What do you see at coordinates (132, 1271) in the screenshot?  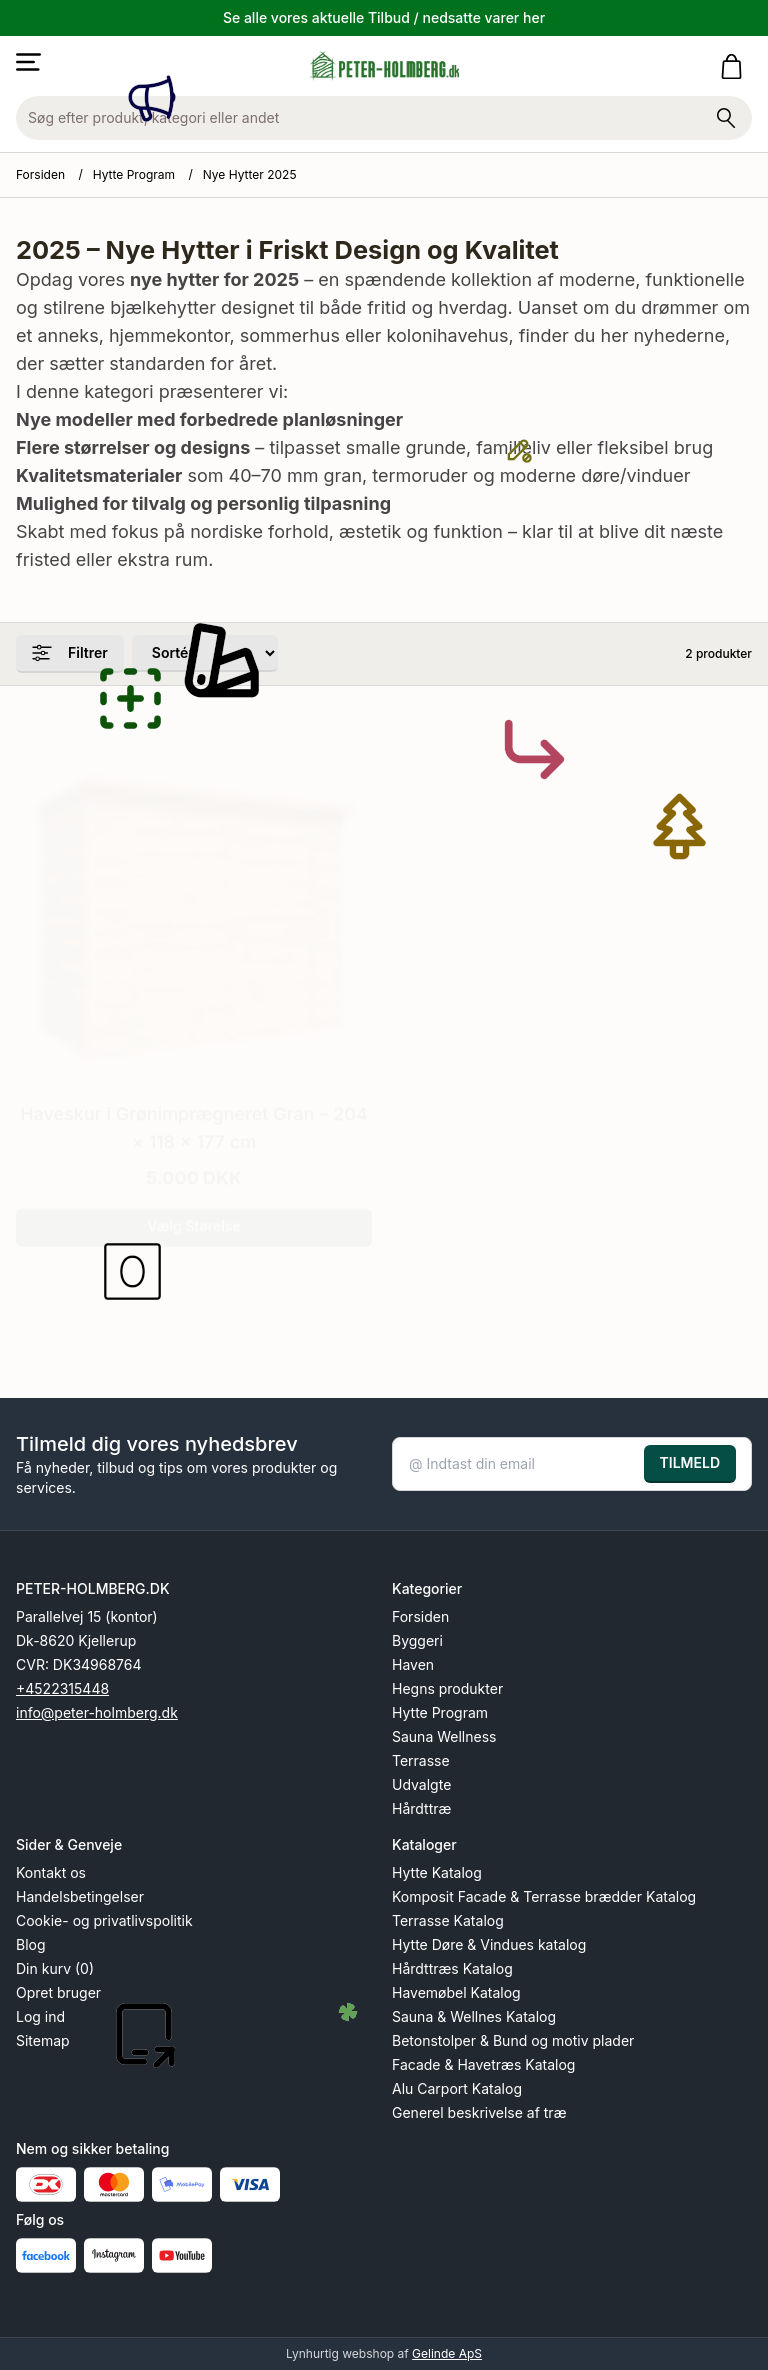 I see `represents the number zero in a numeric input or display` at bounding box center [132, 1271].